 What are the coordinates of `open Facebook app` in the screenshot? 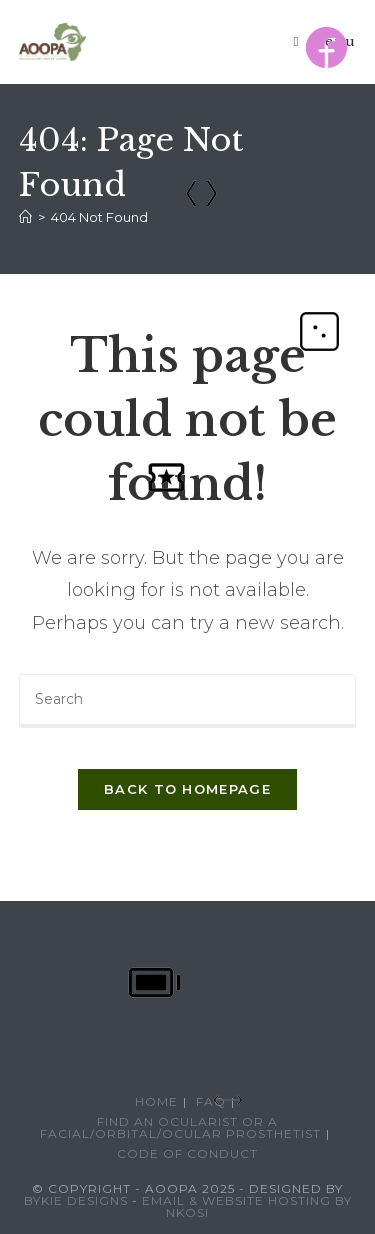 It's located at (326, 47).